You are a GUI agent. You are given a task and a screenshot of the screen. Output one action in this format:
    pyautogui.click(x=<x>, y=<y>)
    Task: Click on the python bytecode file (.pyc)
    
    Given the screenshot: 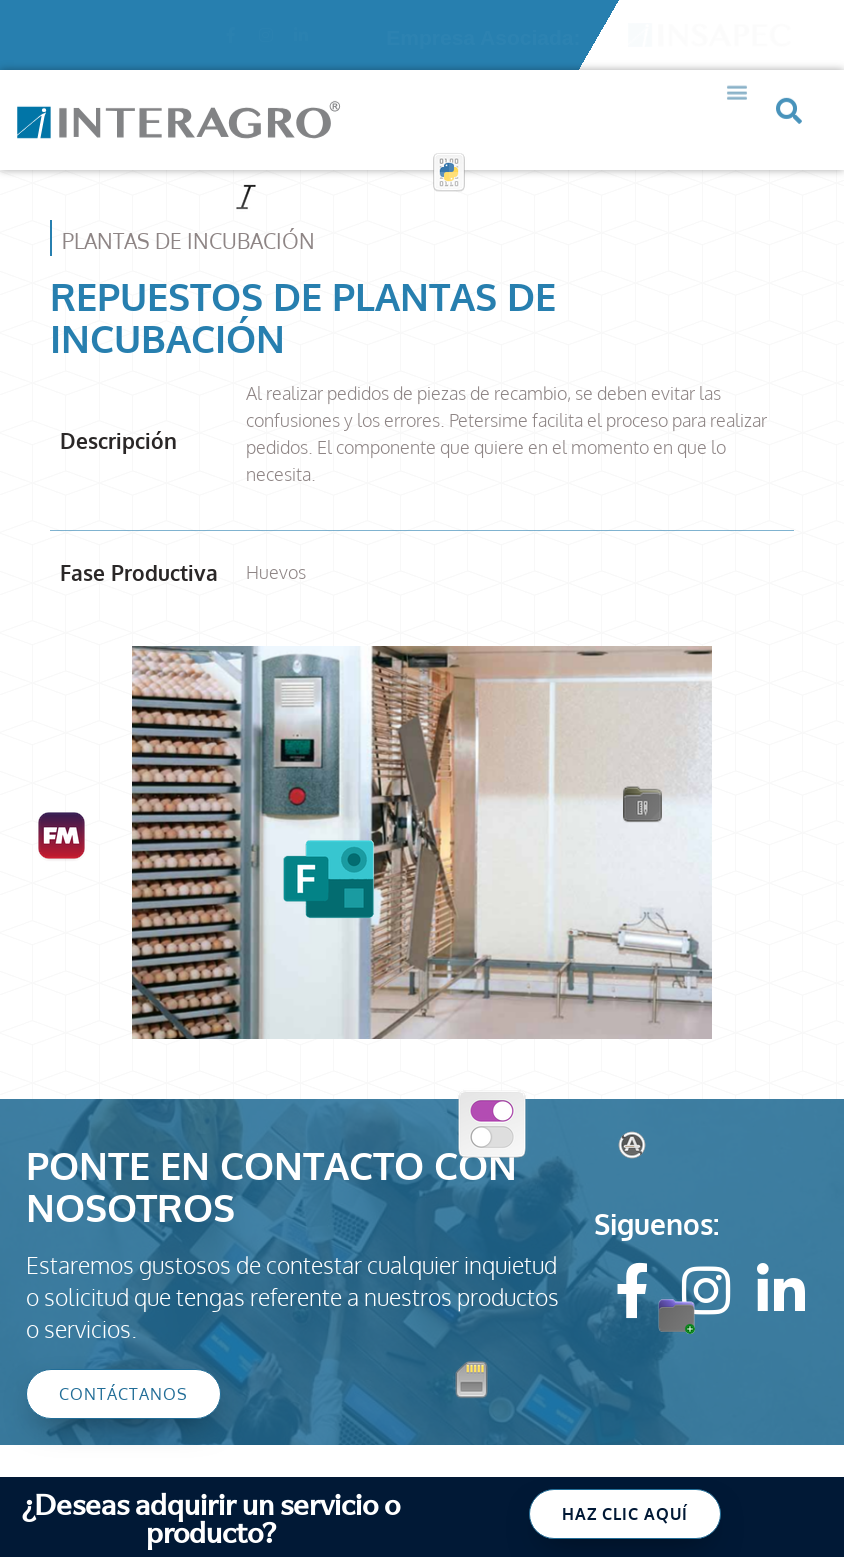 What is the action you would take?
    pyautogui.click(x=449, y=172)
    